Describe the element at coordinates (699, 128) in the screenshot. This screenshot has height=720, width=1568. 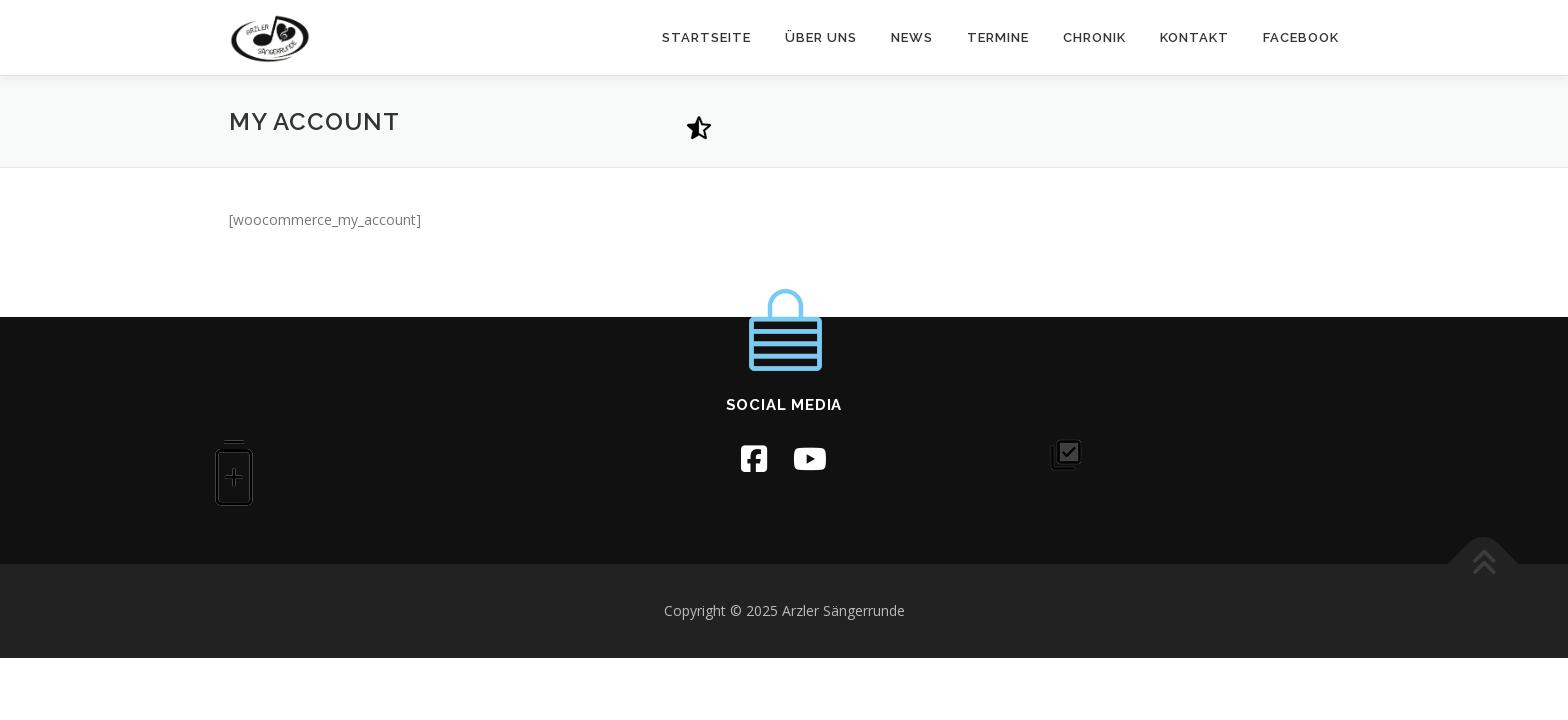
I see `indicates a partial or half-star rating` at that location.